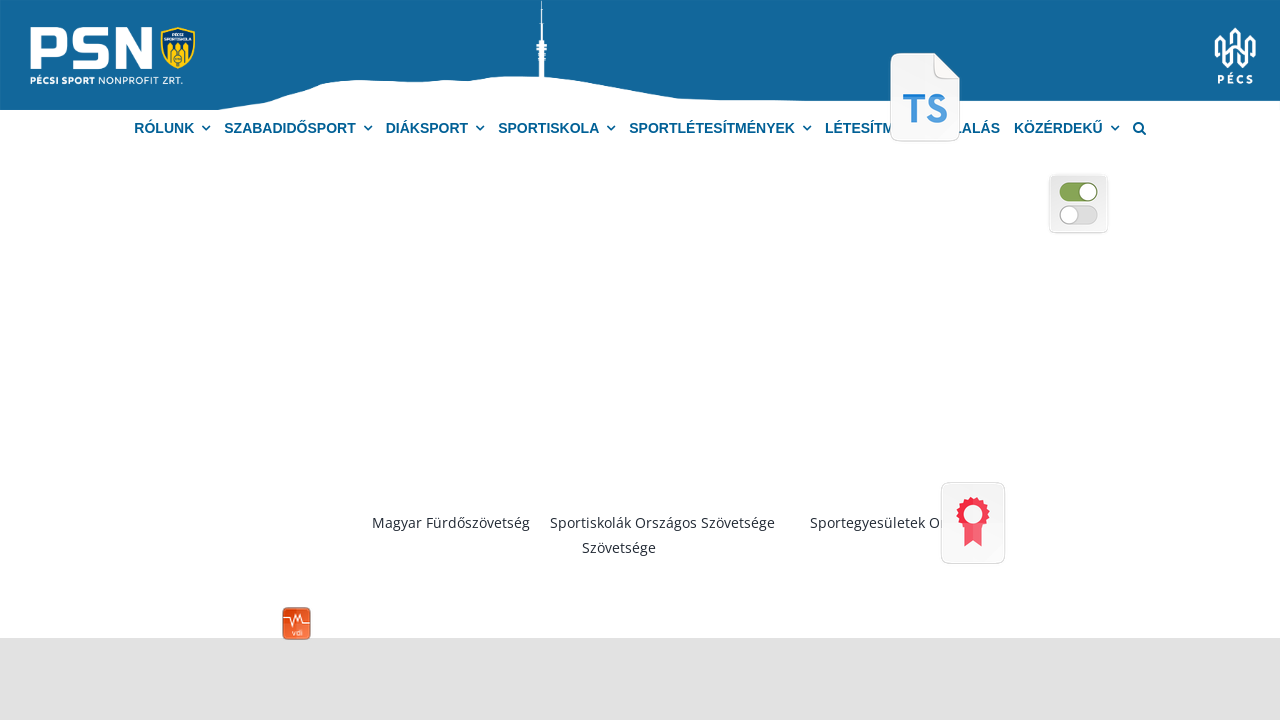 This screenshot has width=1280, height=720. Describe the element at coordinates (1078, 203) in the screenshot. I see `open desktop preferences or settings` at that location.